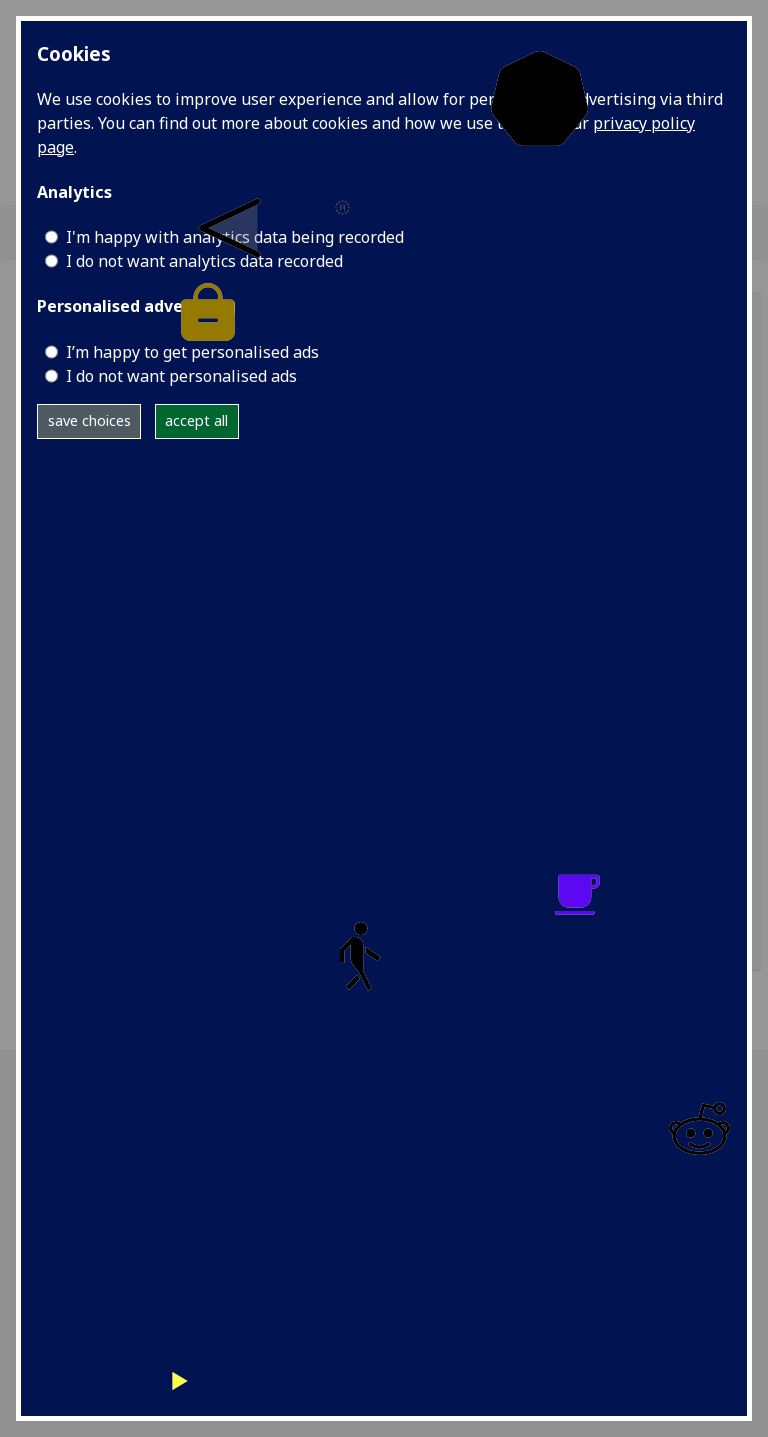 Image resolution: width=768 pixels, height=1437 pixels. I want to click on find nearby coffee shops or cafes, so click(577, 895).